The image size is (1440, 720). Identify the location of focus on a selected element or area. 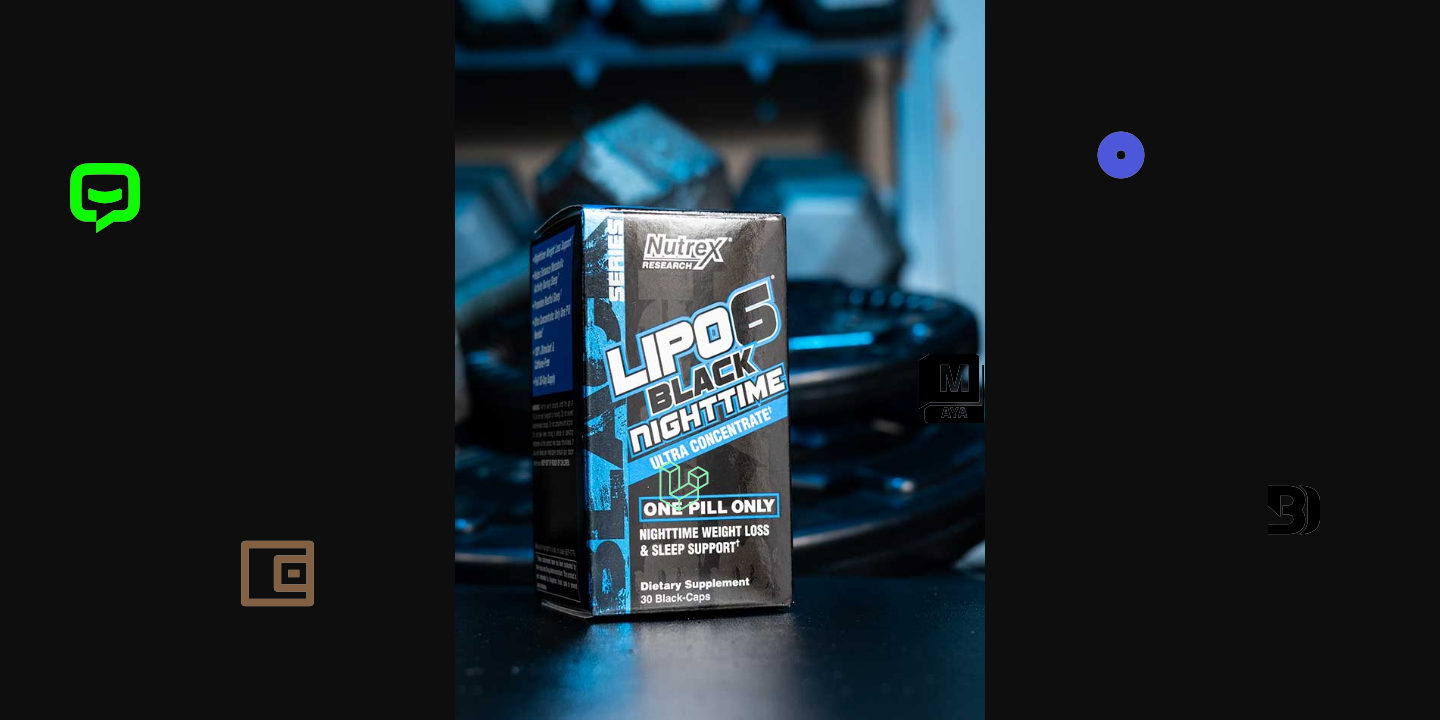
(1121, 155).